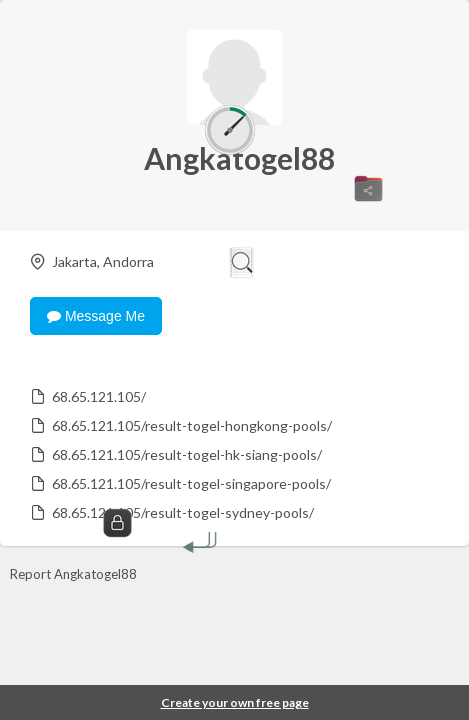 The width and height of the screenshot is (469, 720). Describe the element at coordinates (241, 262) in the screenshot. I see `open gnome logs application` at that location.